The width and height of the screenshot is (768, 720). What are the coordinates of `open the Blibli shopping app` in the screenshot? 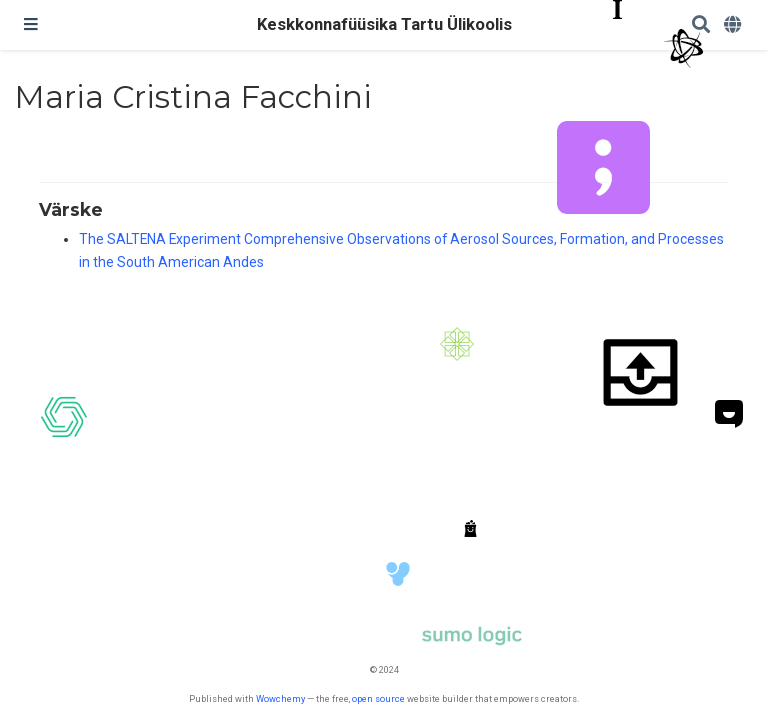 It's located at (470, 528).